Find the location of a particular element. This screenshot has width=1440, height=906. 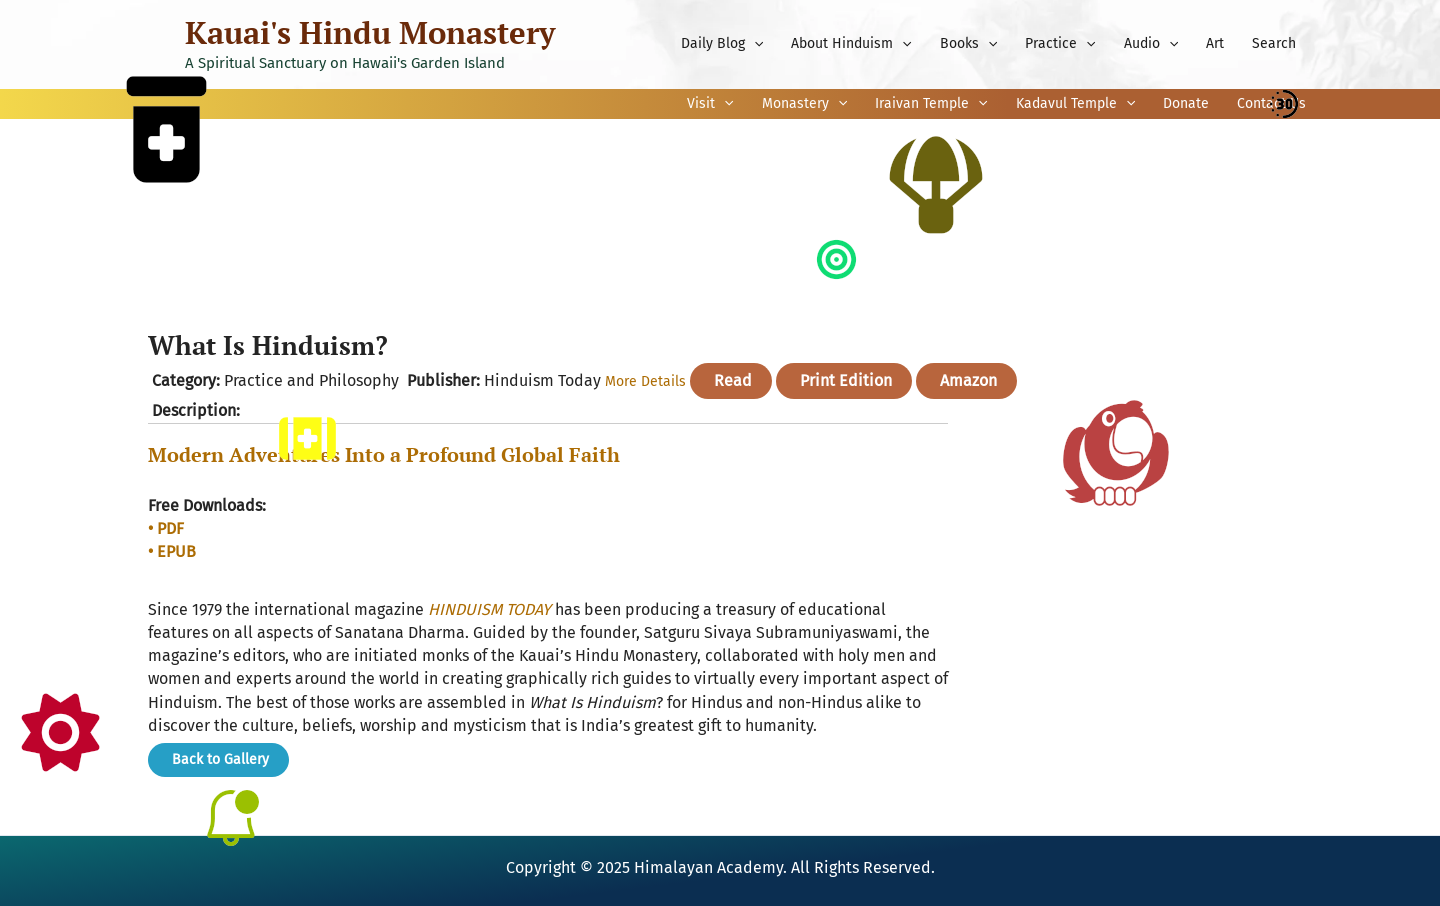

set timer for 30 seconds or minutes is located at coordinates (1284, 104).